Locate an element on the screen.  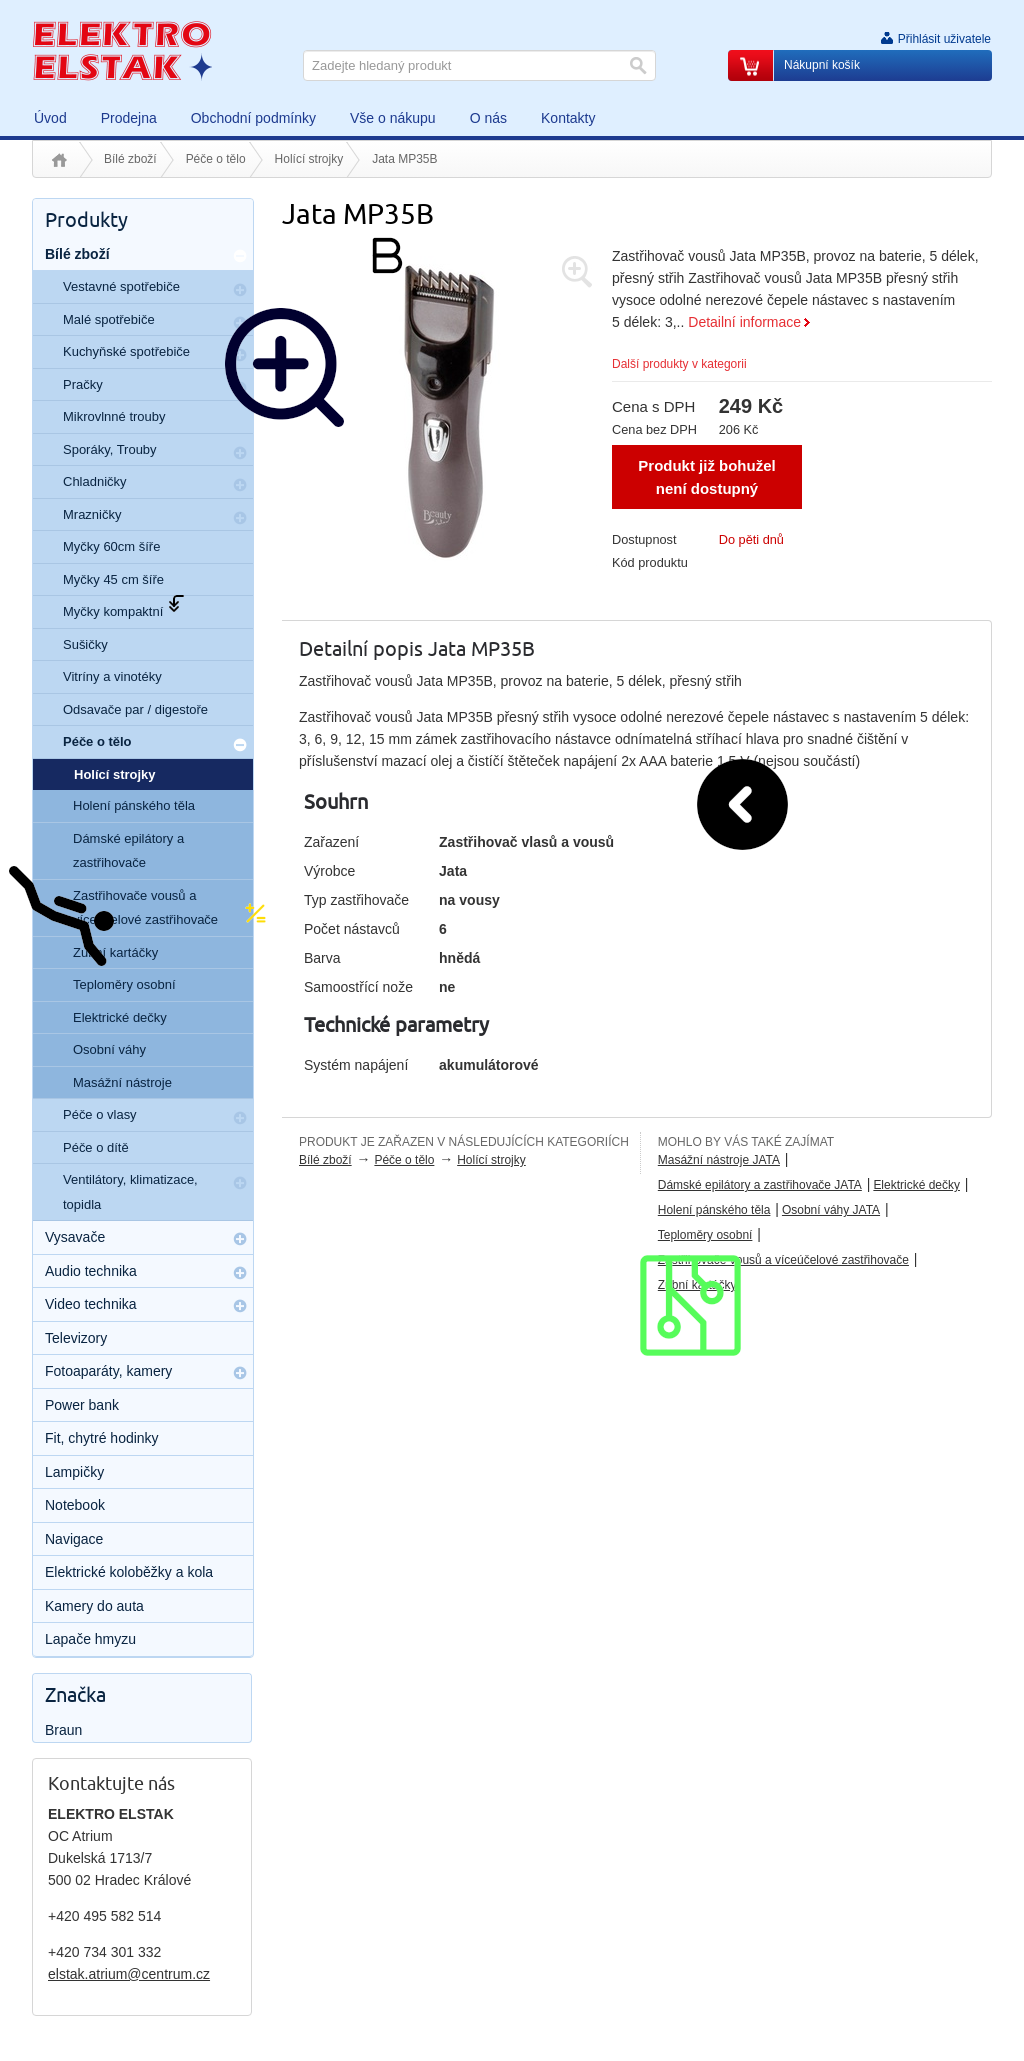
browse scuba diving activities or lessons is located at coordinates (64, 921).